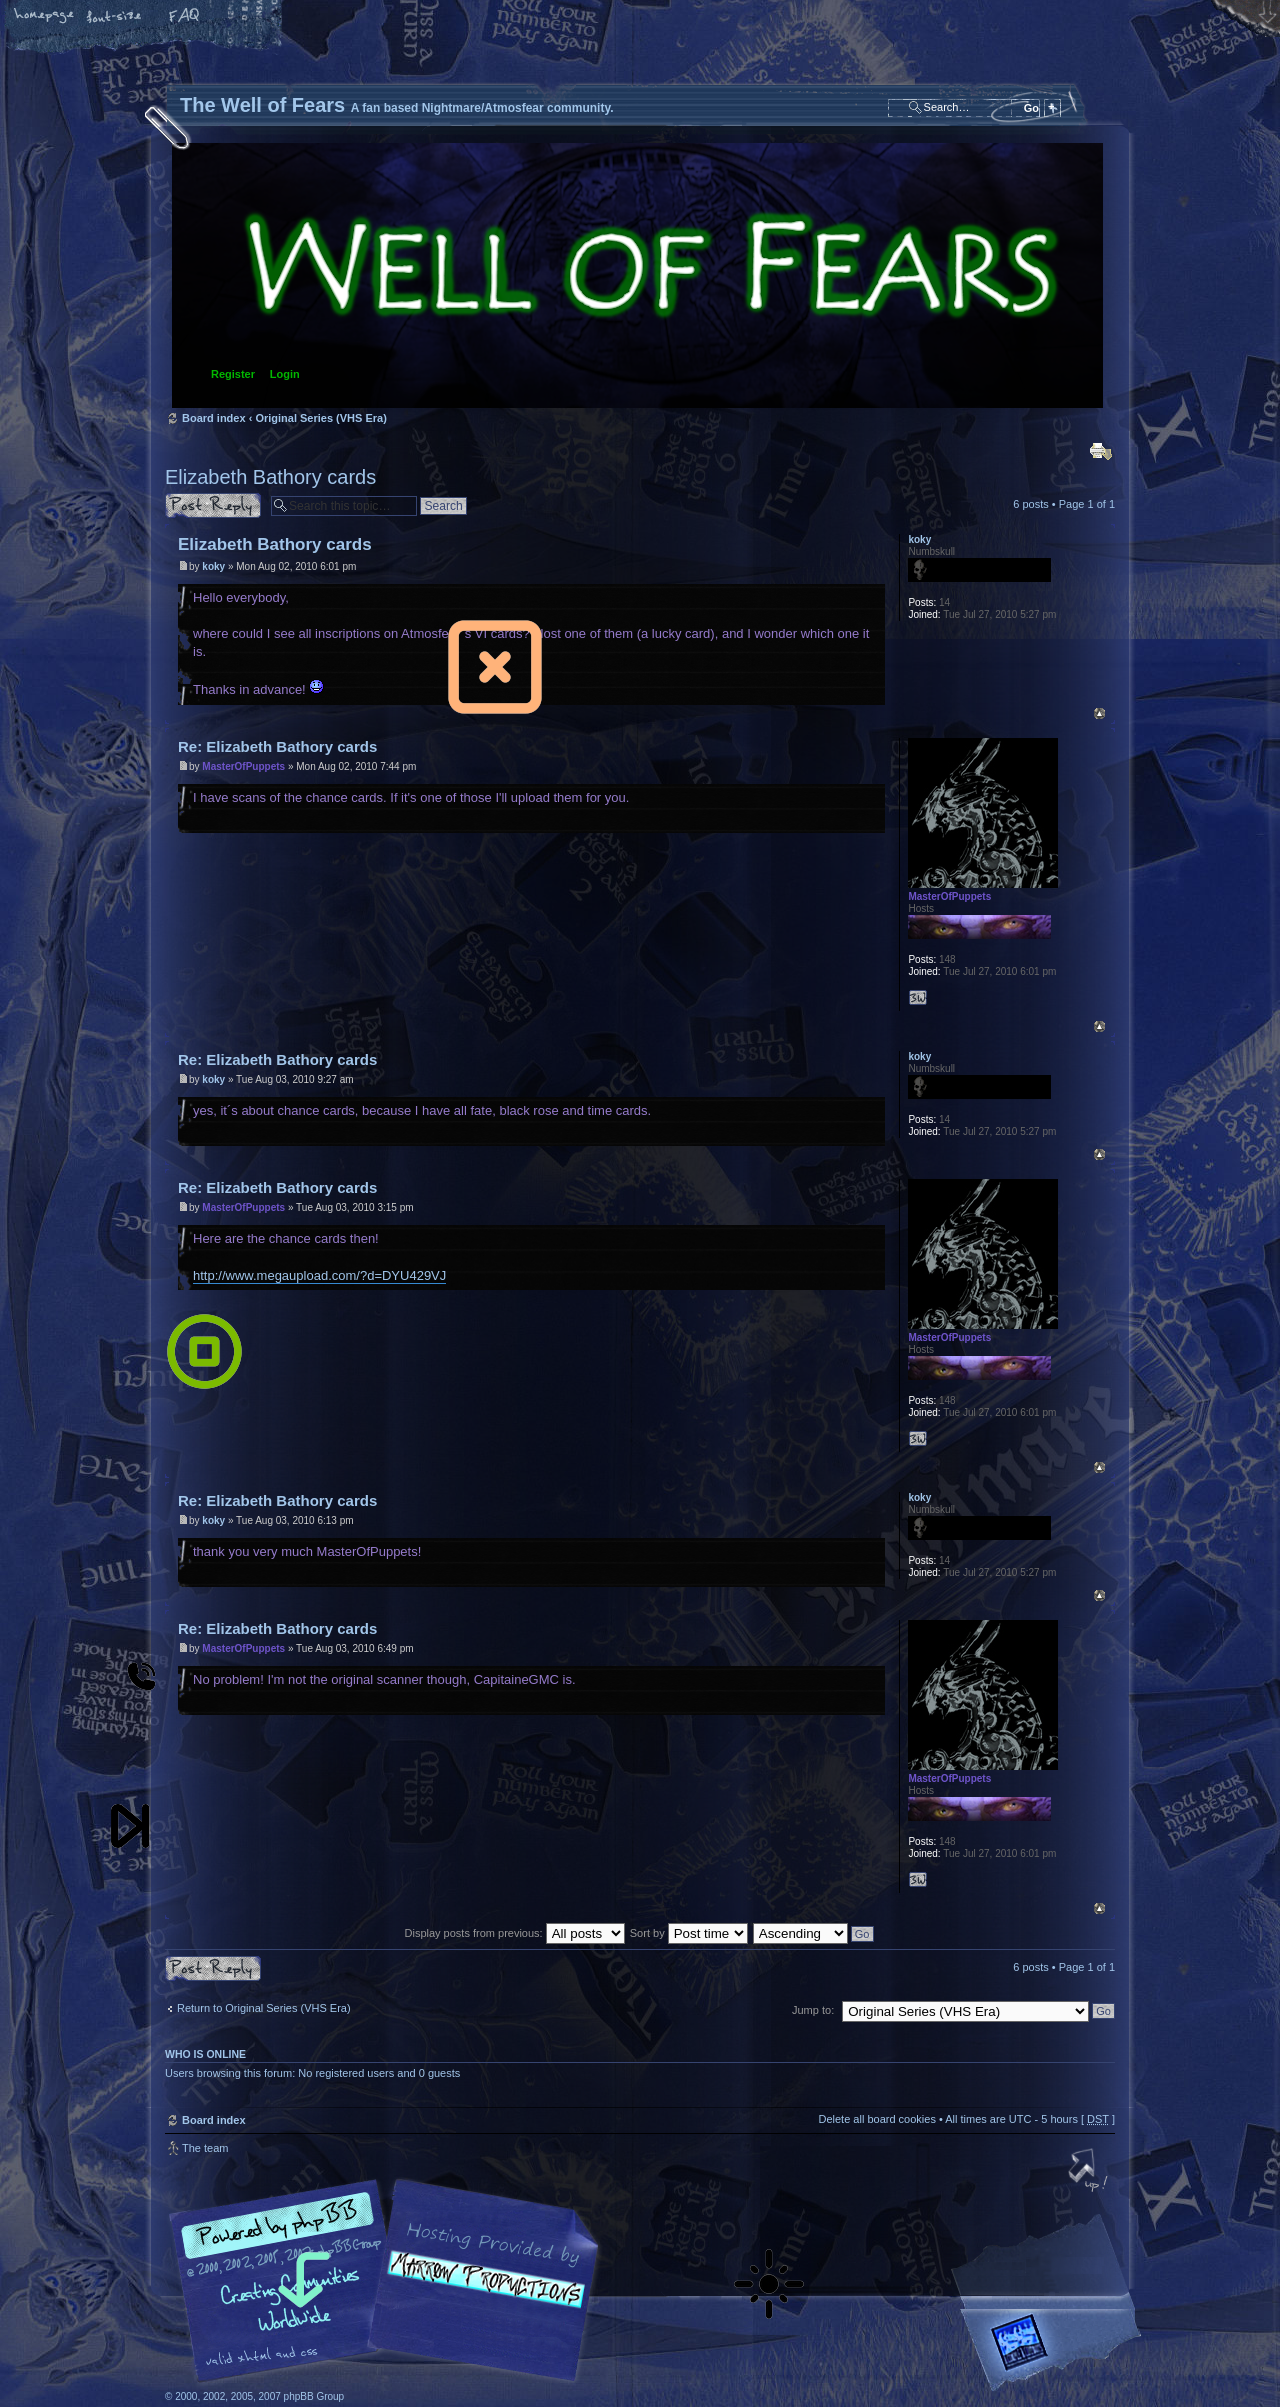 The width and height of the screenshot is (1280, 2407). Describe the element at coordinates (141, 1676) in the screenshot. I see `make a phone call` at that location.